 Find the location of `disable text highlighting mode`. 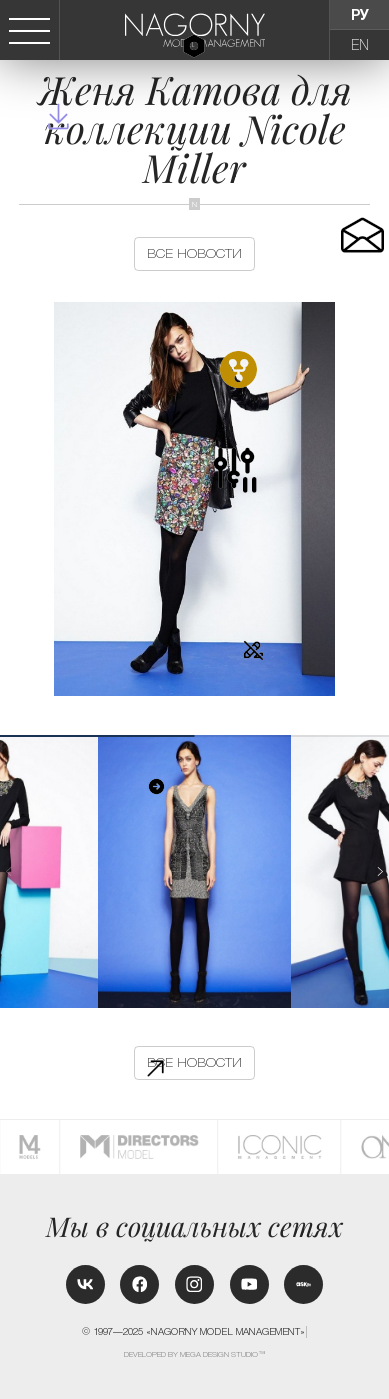

disable text highlighting mode is located at coordinates (253, 650).